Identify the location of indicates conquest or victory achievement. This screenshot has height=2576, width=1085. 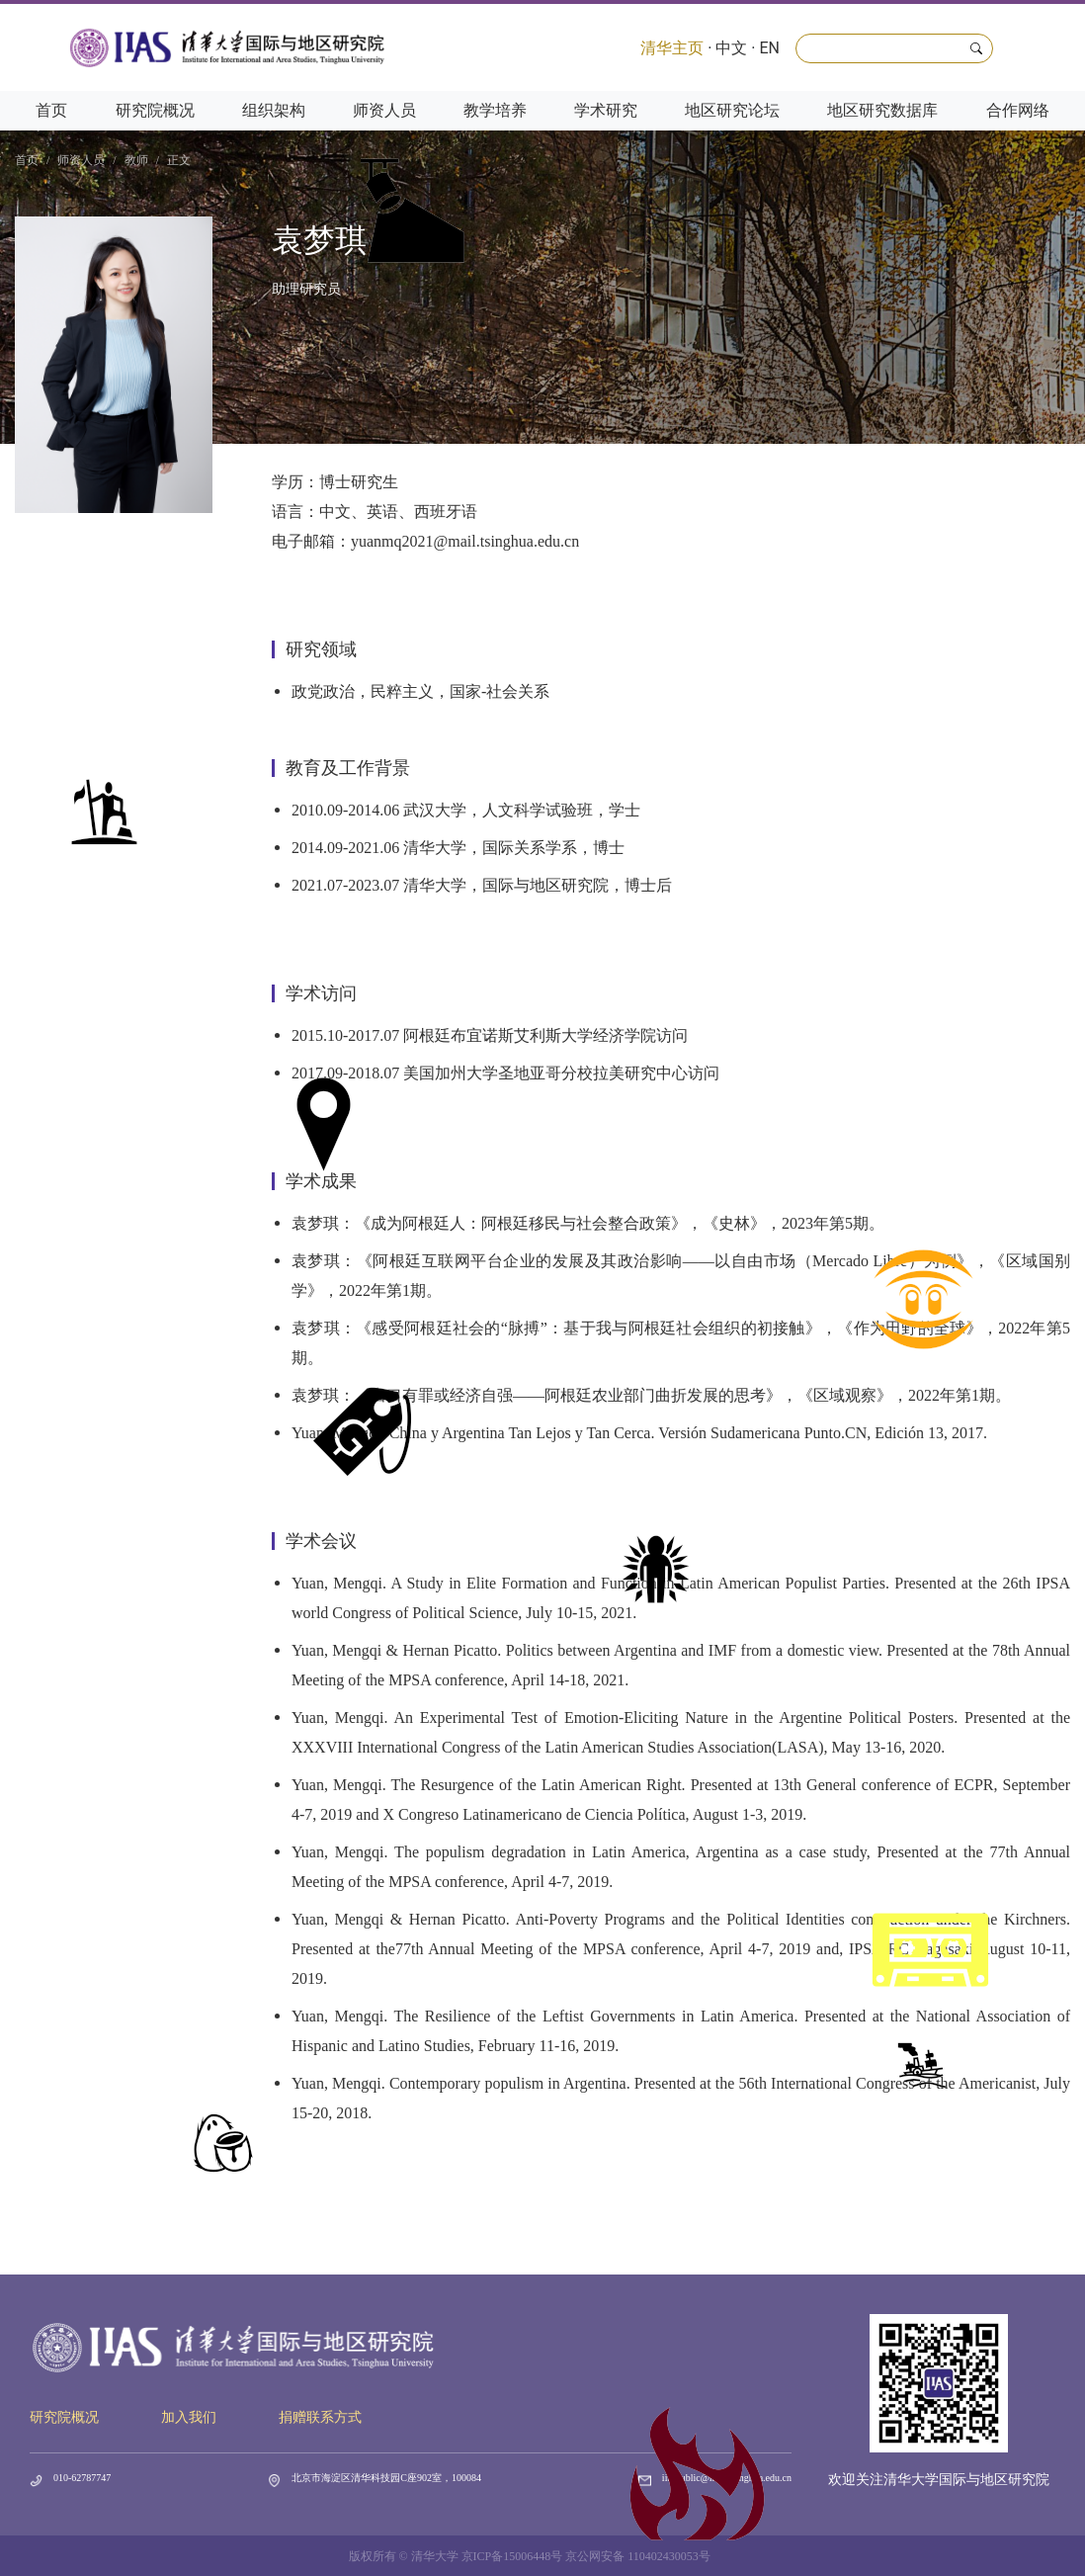
(104, 812).